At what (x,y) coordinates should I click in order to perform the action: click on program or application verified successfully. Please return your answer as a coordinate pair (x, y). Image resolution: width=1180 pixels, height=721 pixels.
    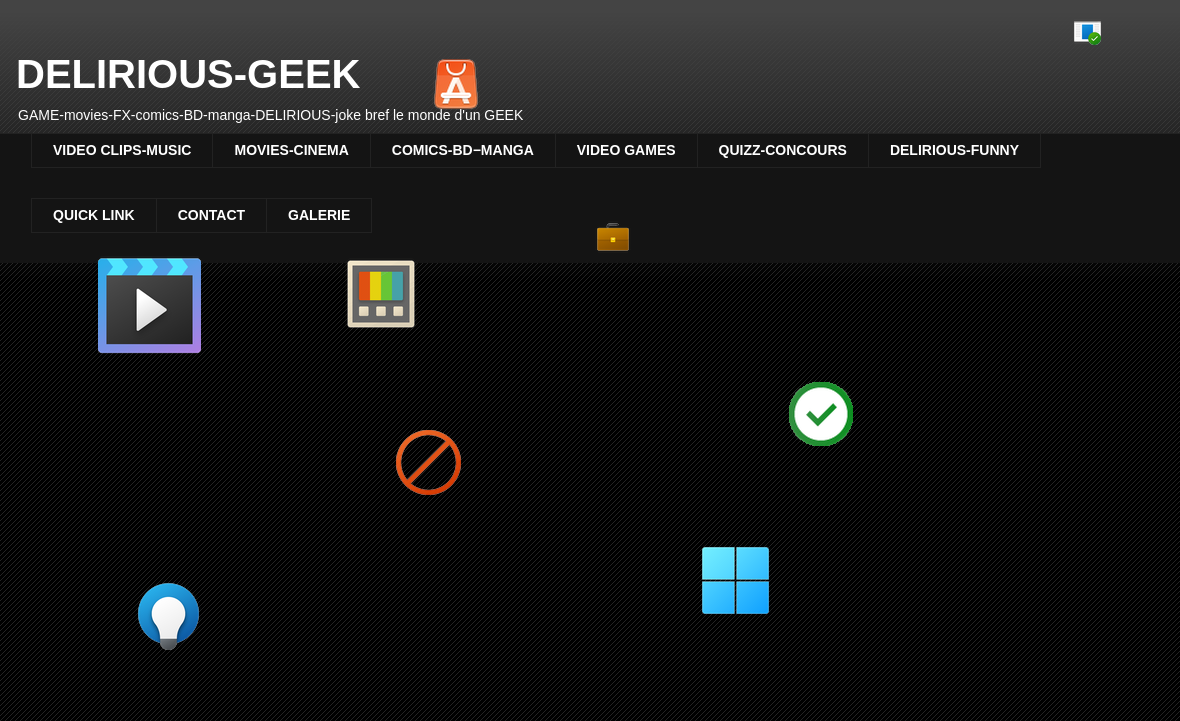
    Looking at the image, I should click on (1087, 31).